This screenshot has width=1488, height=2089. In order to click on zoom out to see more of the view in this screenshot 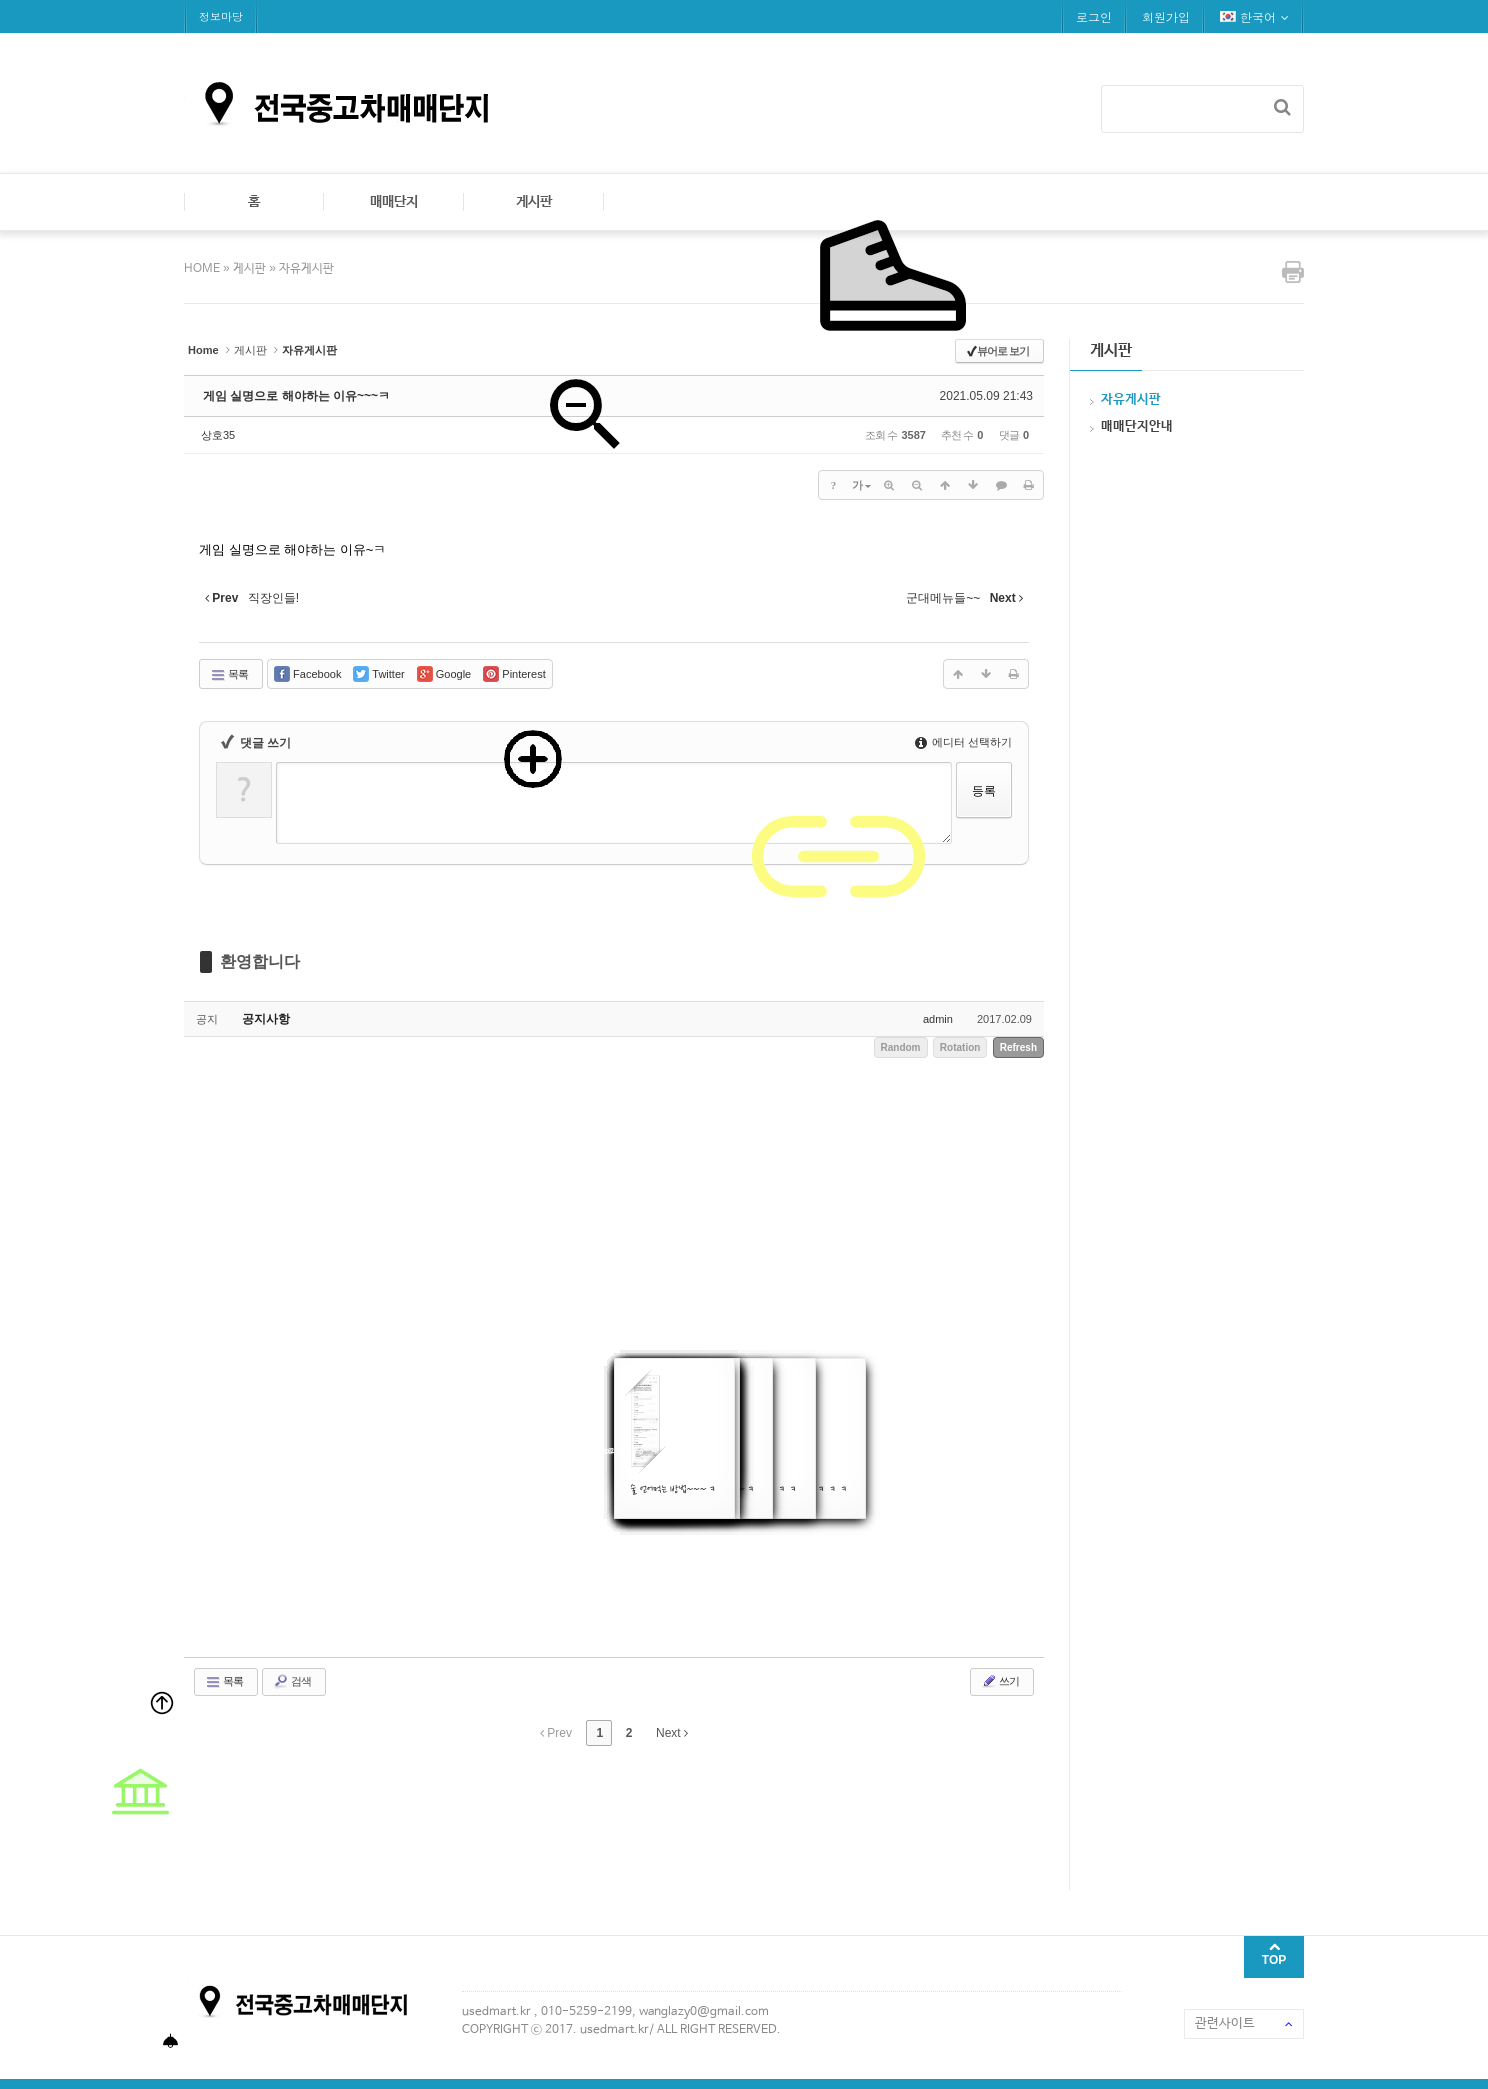, I will do `click(586, 415)`.